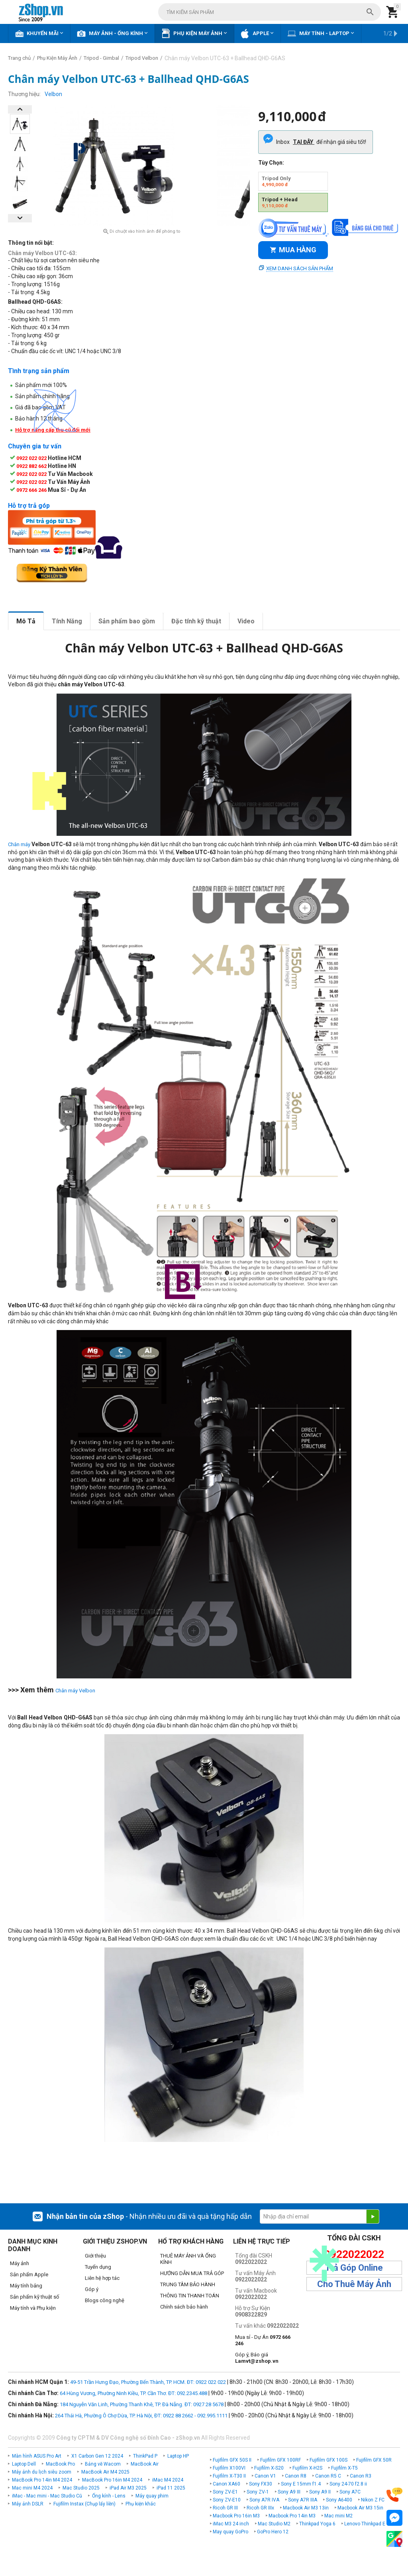 This screenshot has width=408, height=2576. Describe the element at coordinates (108, 547) in the screenshot. I see `browse furniture or home decor items` at that location.